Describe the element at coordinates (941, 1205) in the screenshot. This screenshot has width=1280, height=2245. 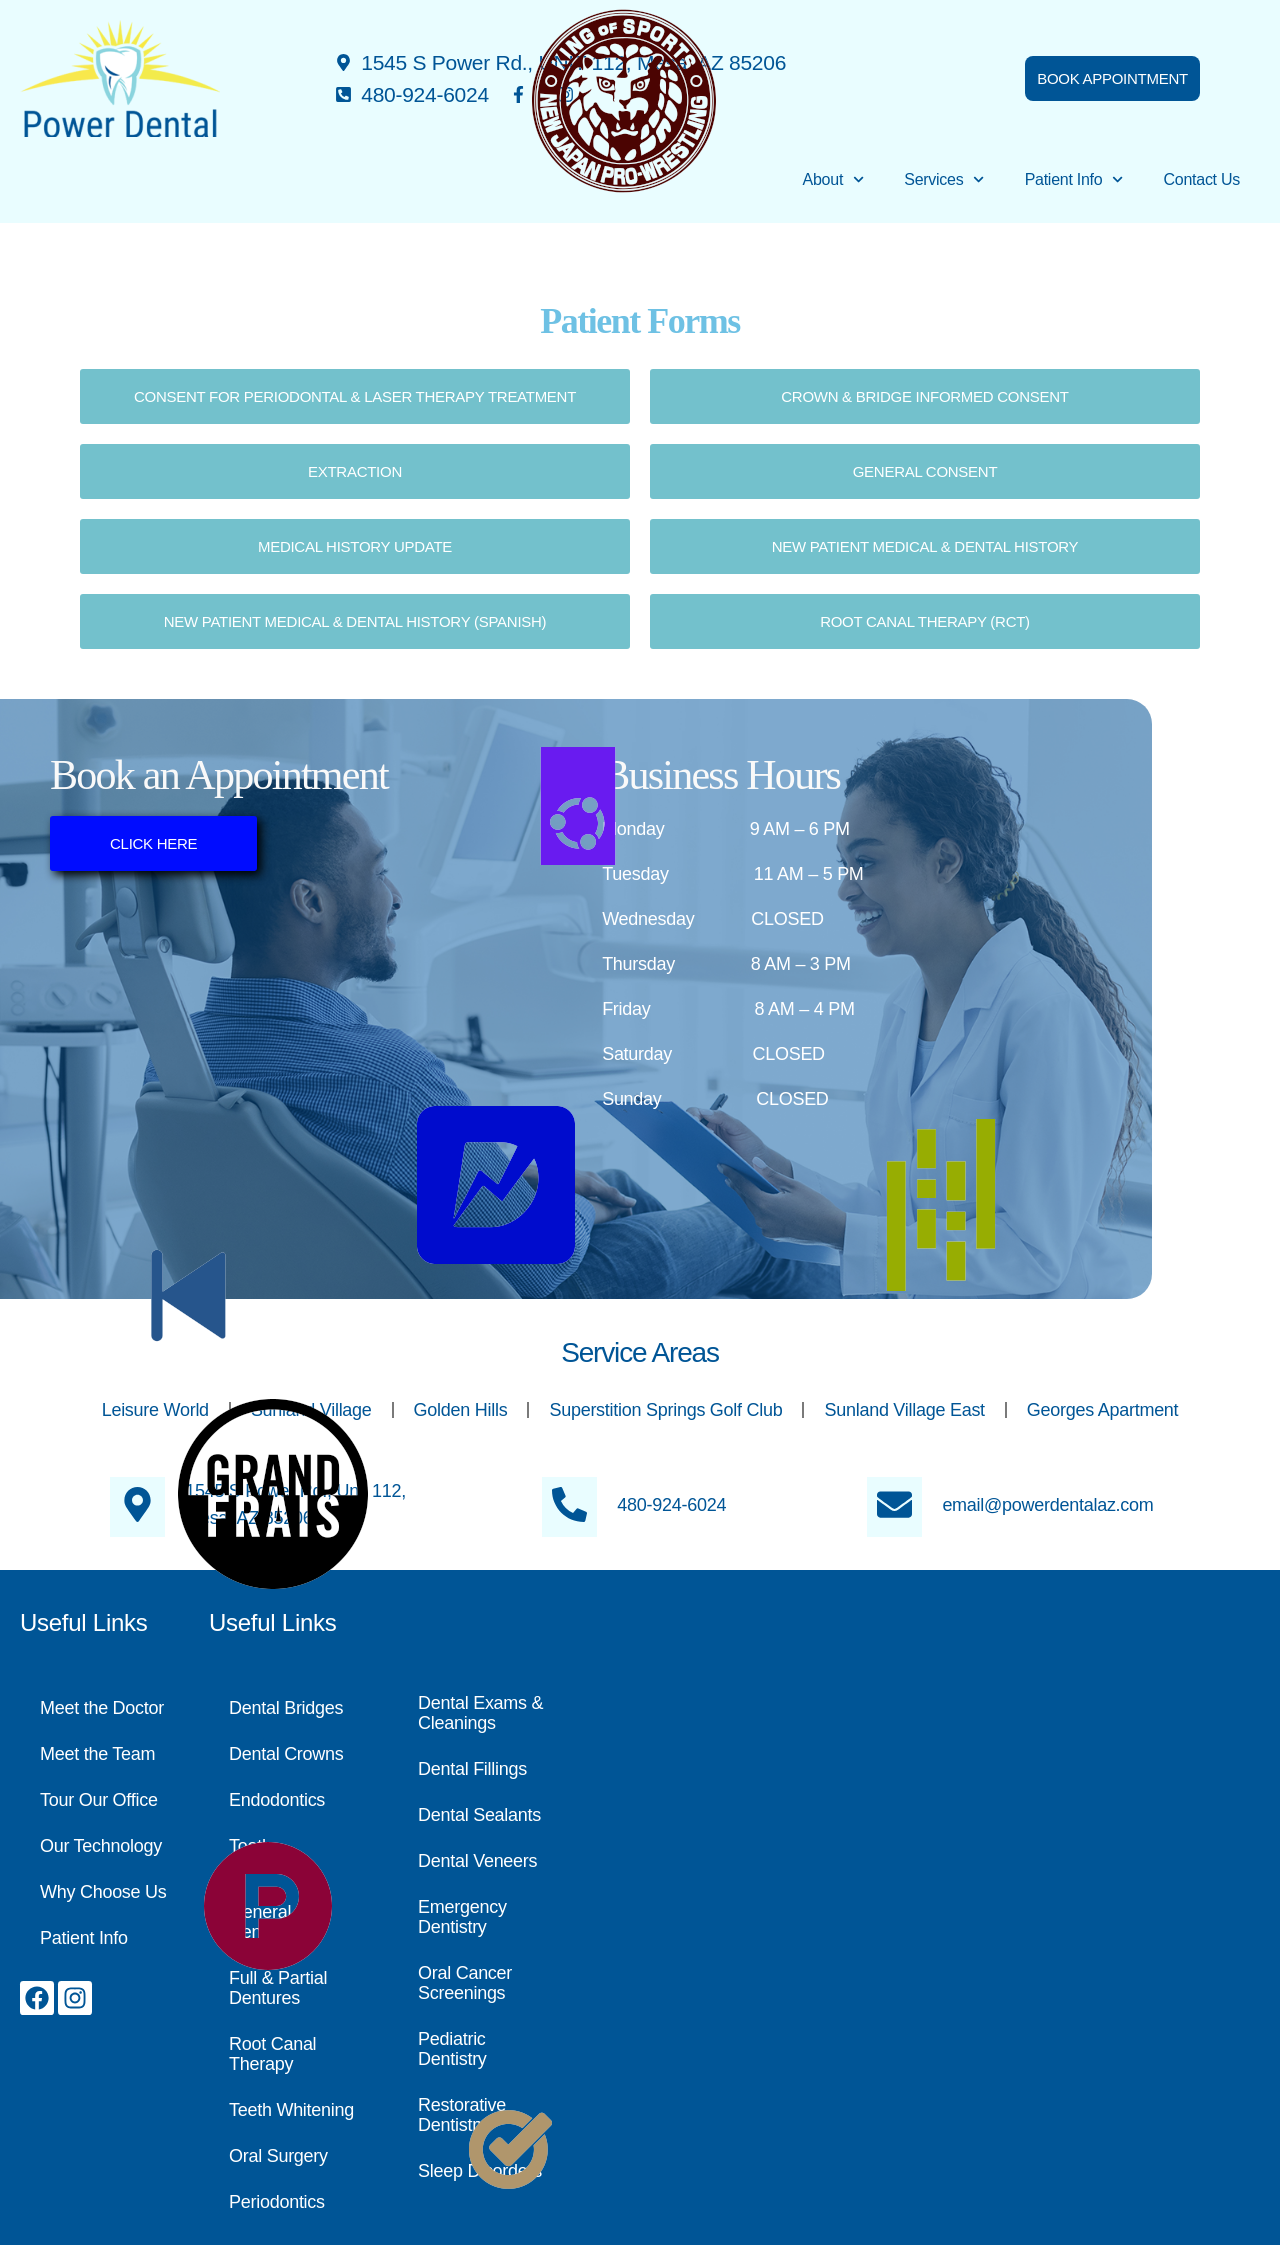
I see `pandas Python data analysis library logo` at that location.